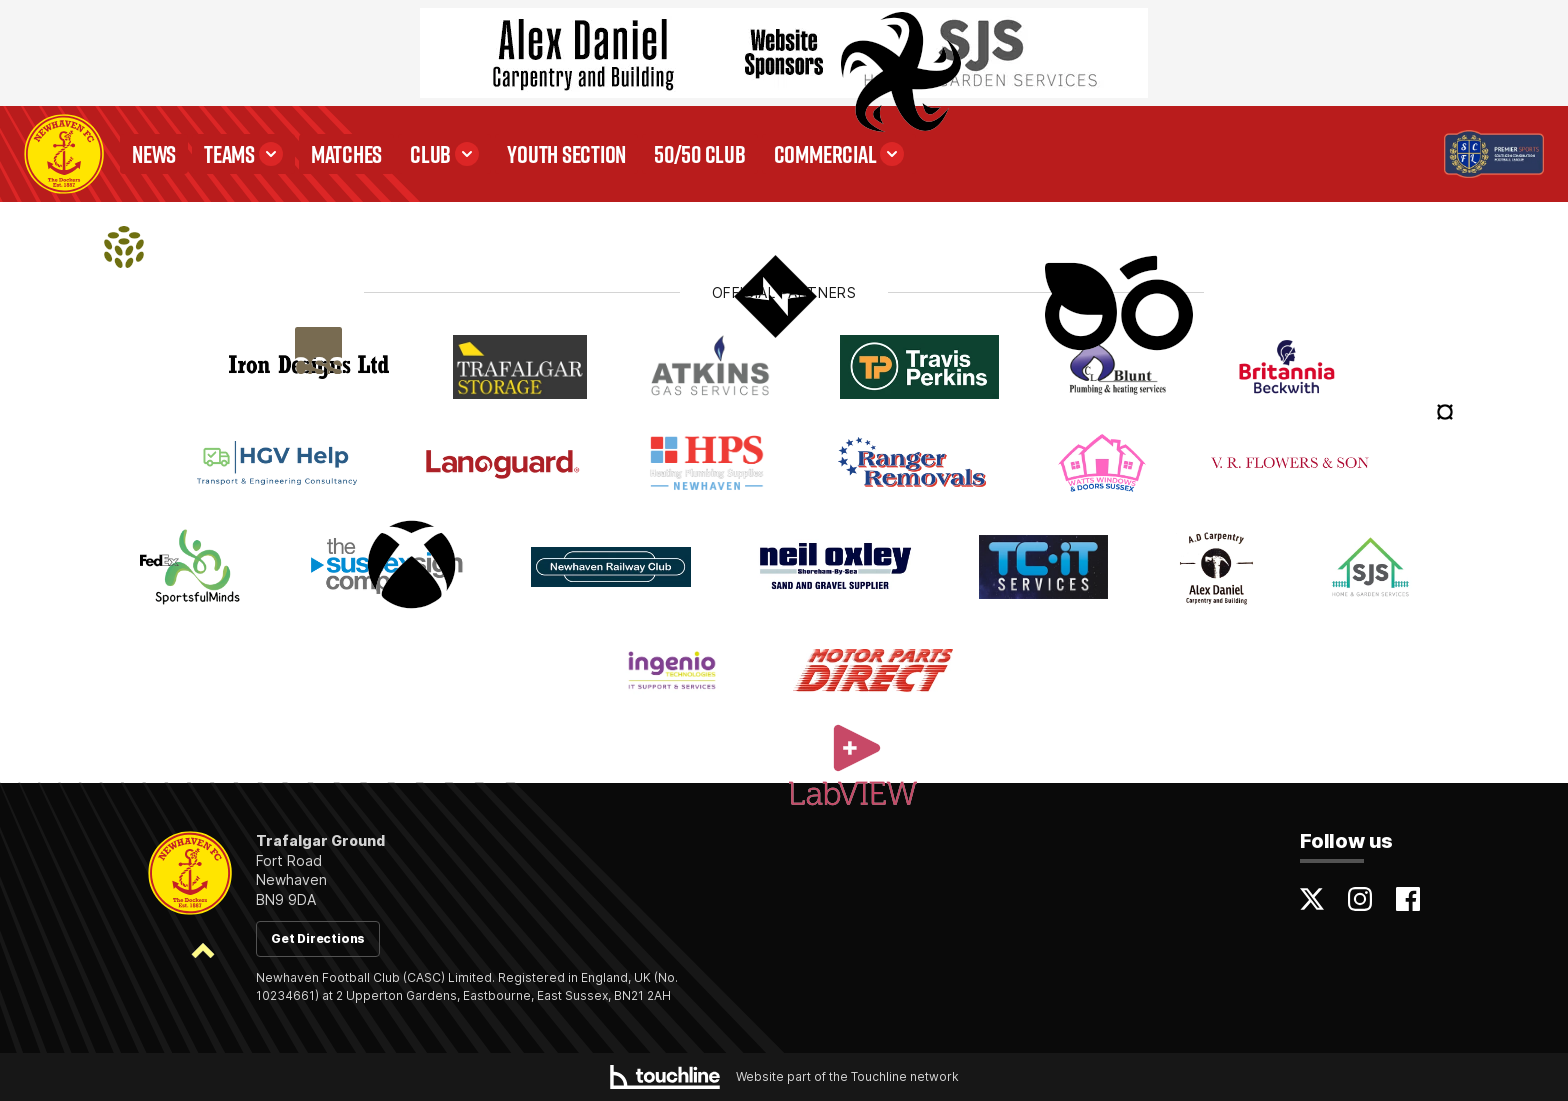 Image resolution: width=1568 pixels, height=1101 pixels. Describe the element at coordinates (318, 350) in the screenshot. I see `visit CSS Wizardry website or resources` at that location.